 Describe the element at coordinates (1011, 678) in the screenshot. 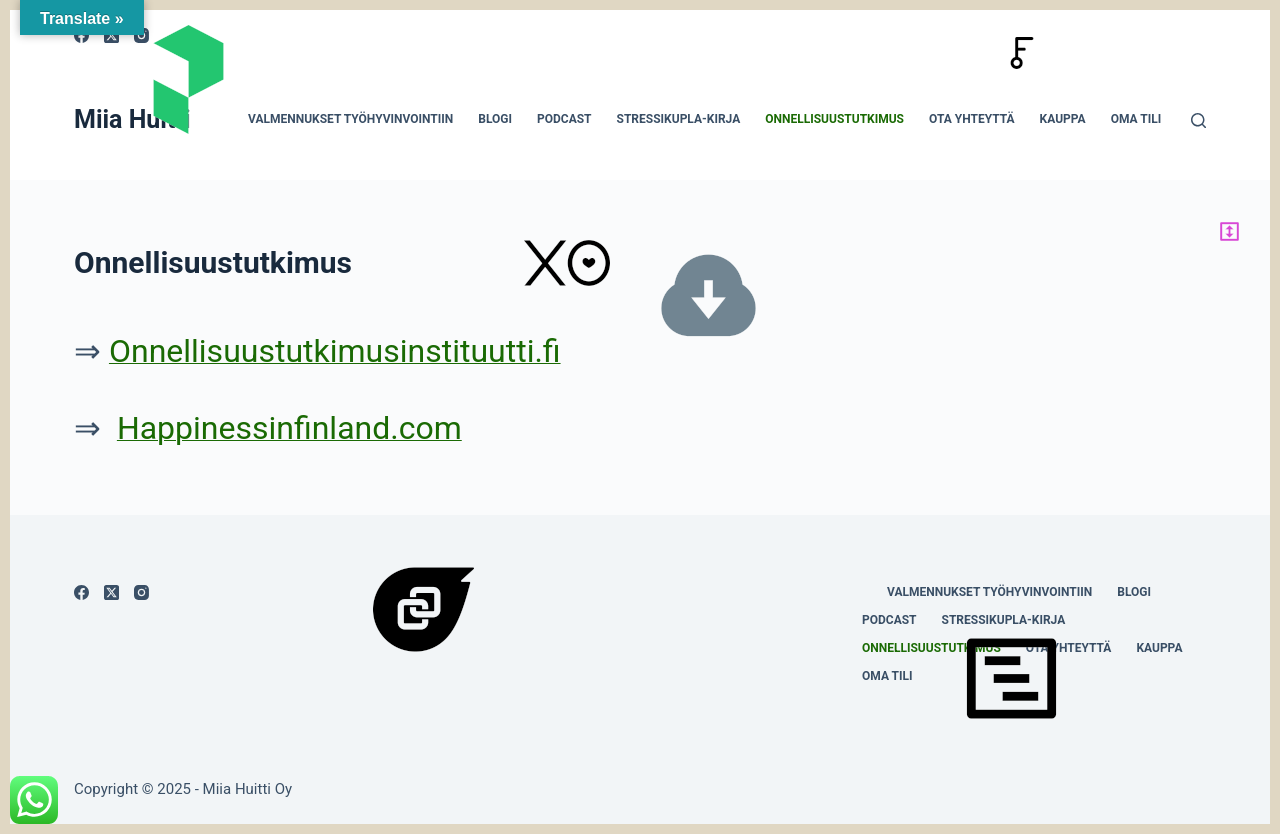

I see `switch to timeline view` at that location.